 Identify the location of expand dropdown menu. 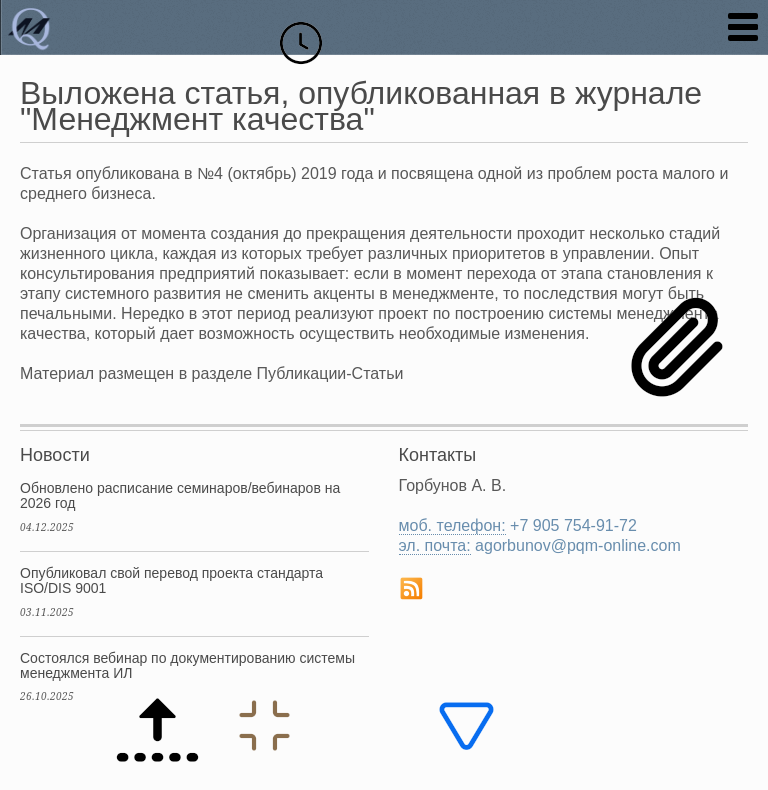
(466, 724).